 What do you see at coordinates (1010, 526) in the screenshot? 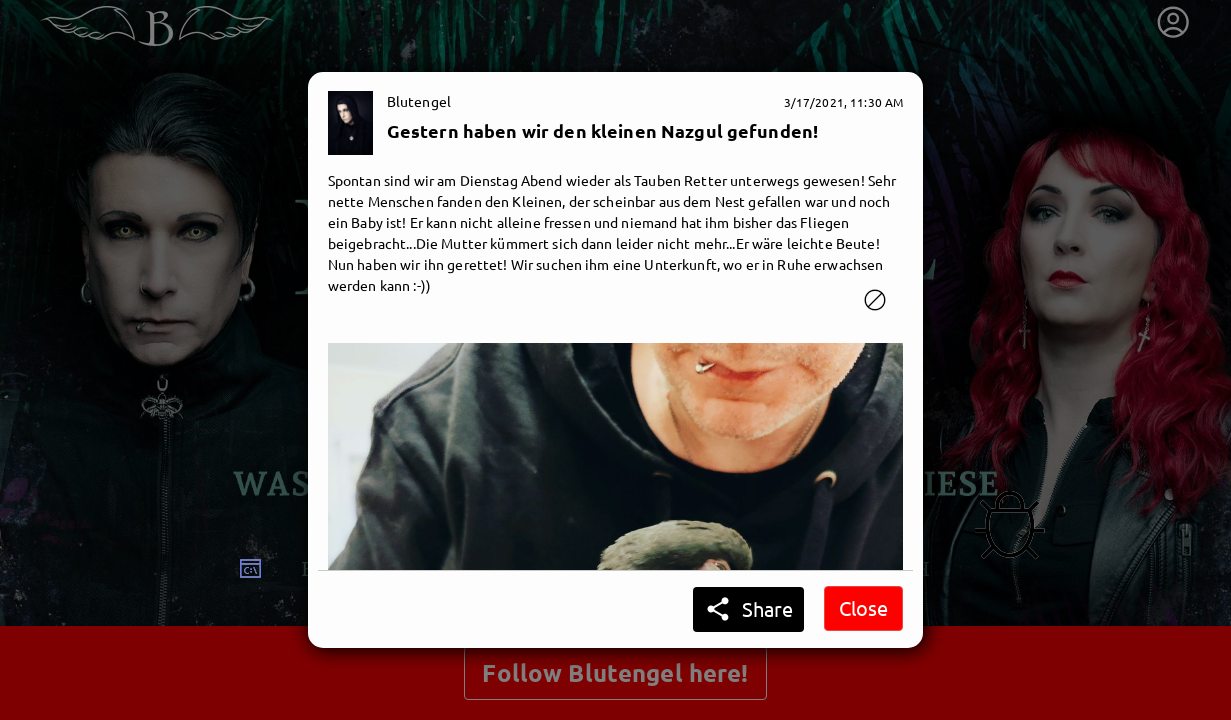
I see `report a bug or issue` at bounding box center [1010, 526].